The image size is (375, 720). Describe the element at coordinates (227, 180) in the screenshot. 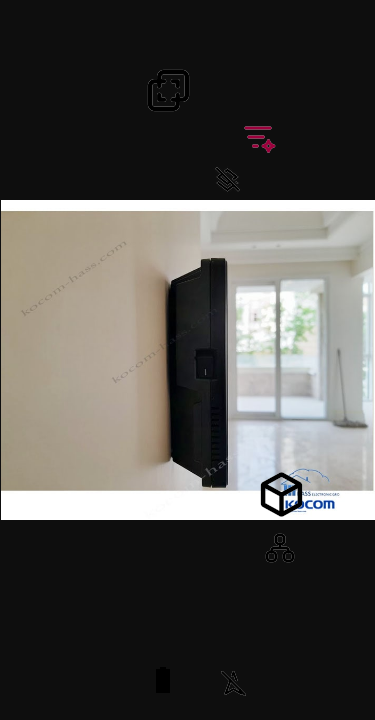

I see `clear all map layers` at that location.